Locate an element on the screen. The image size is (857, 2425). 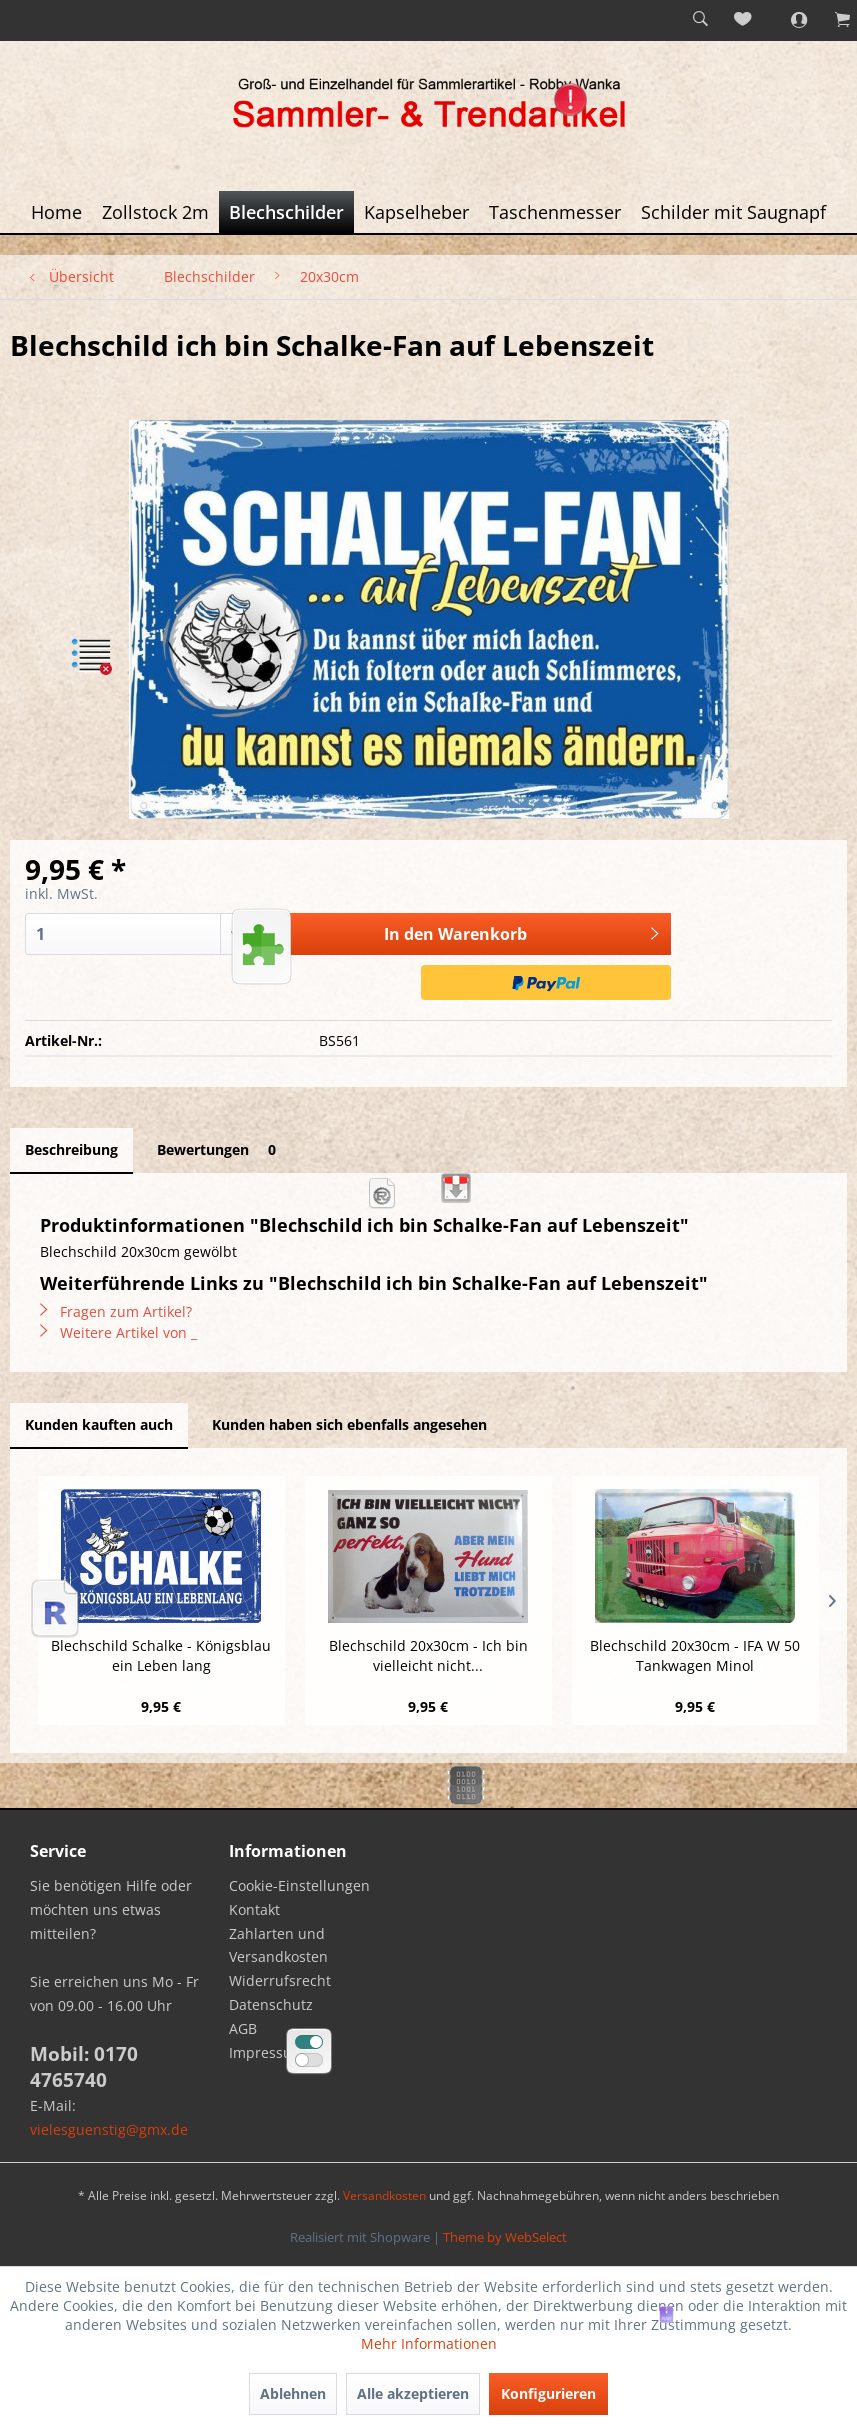
indicates a warning or important alert is located at coordinates (570, 99).